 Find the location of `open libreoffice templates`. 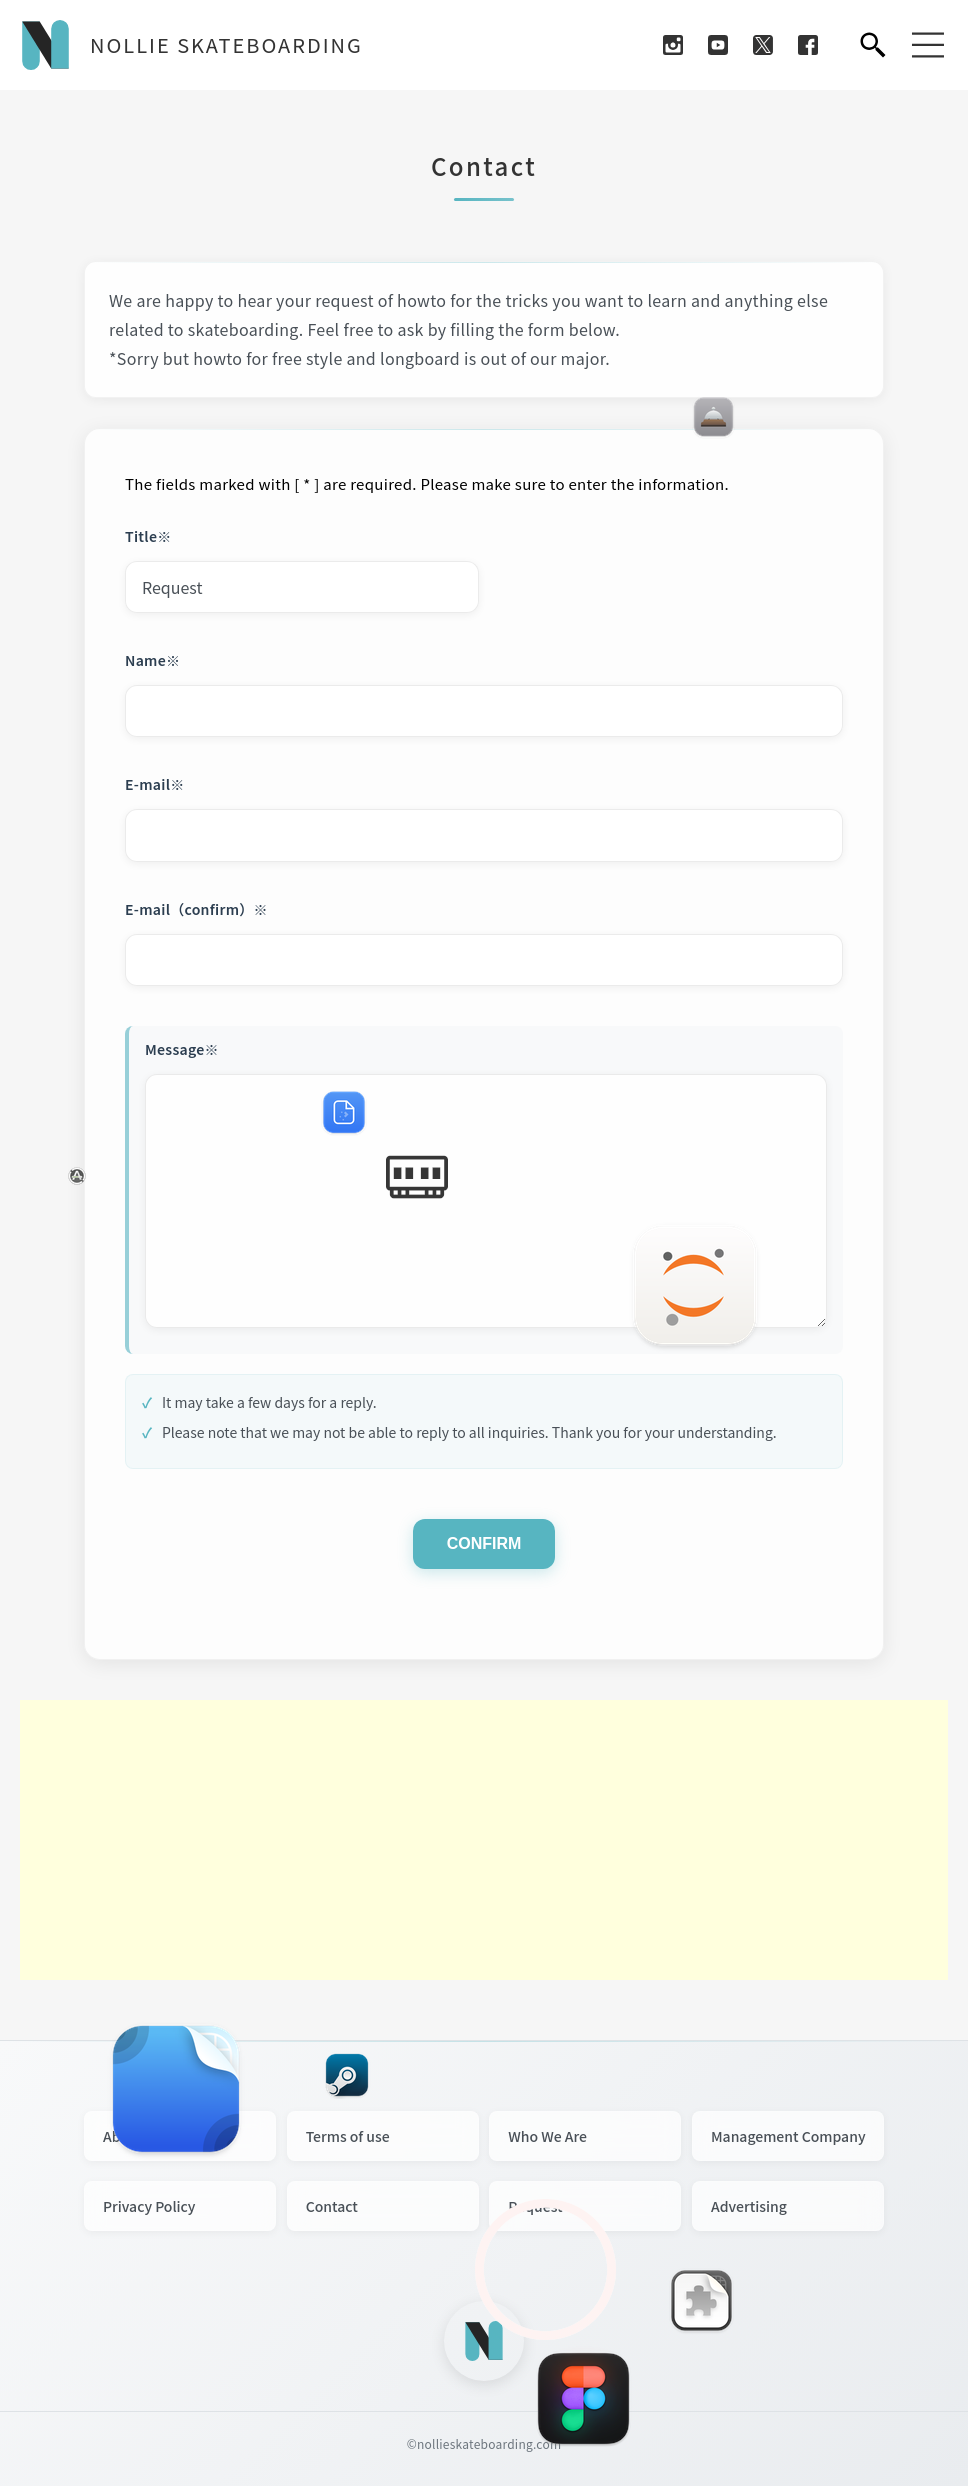

open libreoffice templates is located at coordinates (701, 2300).